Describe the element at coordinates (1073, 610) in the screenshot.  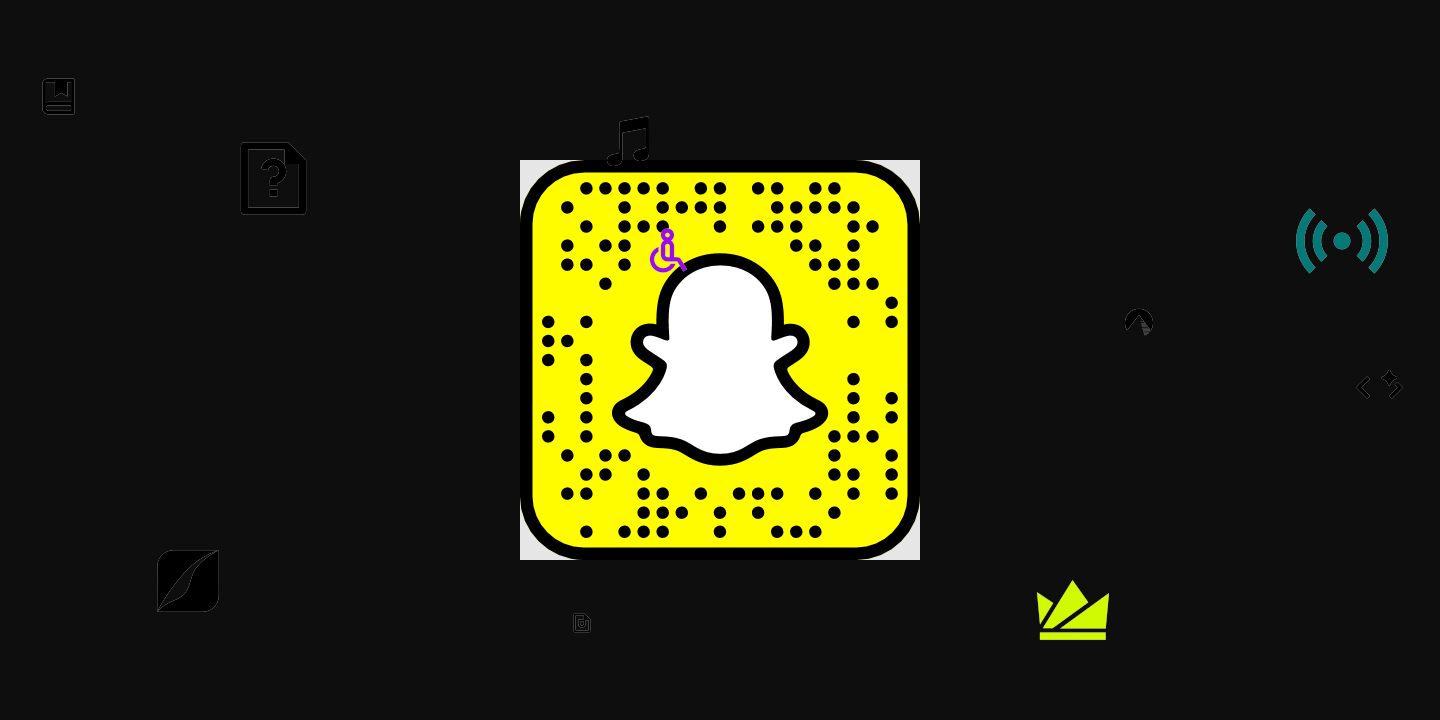
I see `open the WazirX cryptocurrency exchange app` at that location.